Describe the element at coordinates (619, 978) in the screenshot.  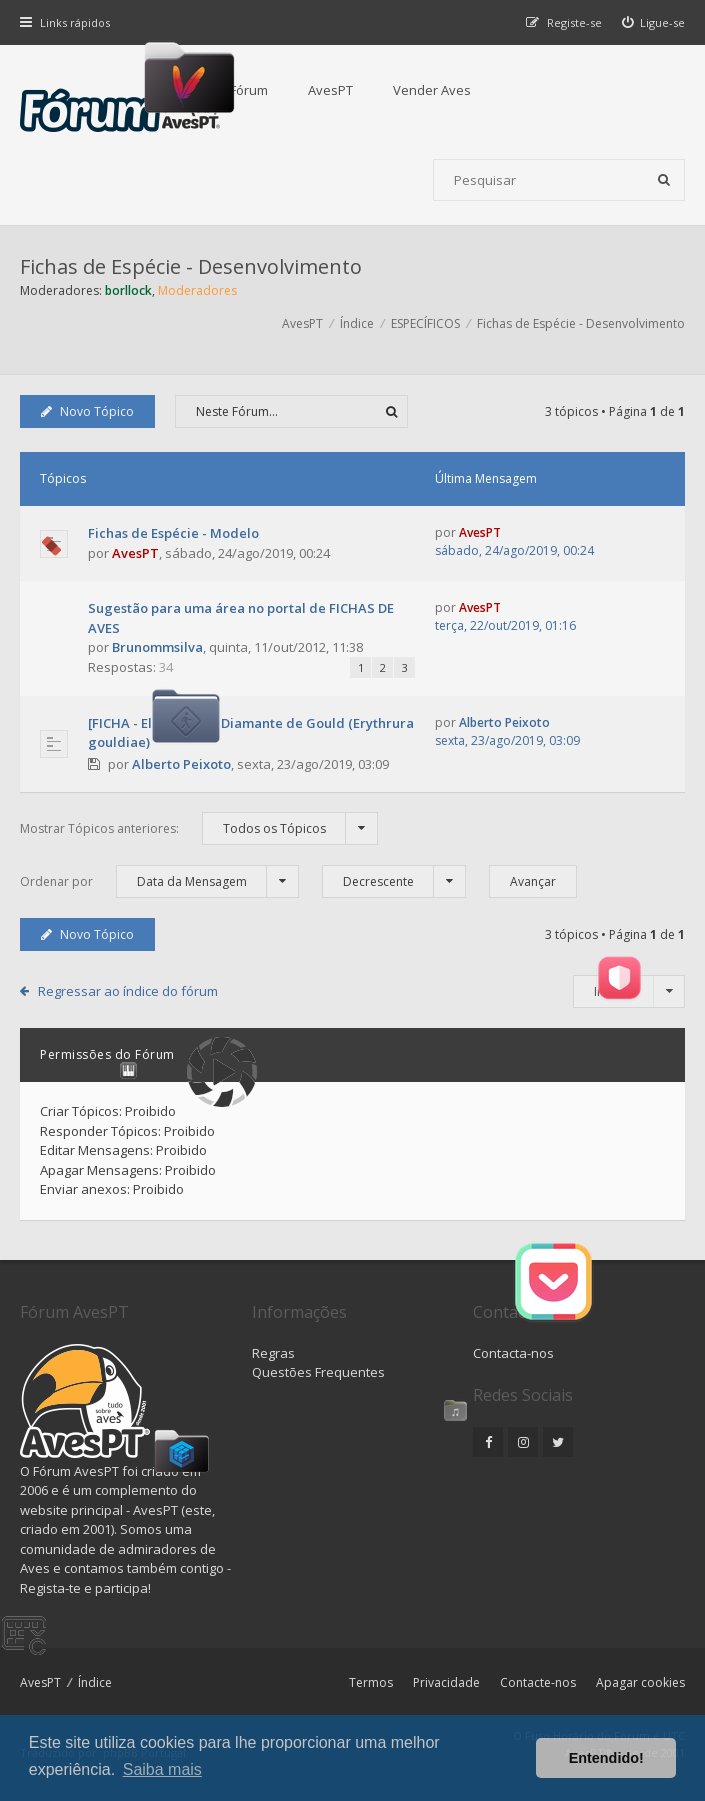
I see `open firewall and security preferences` at that location.